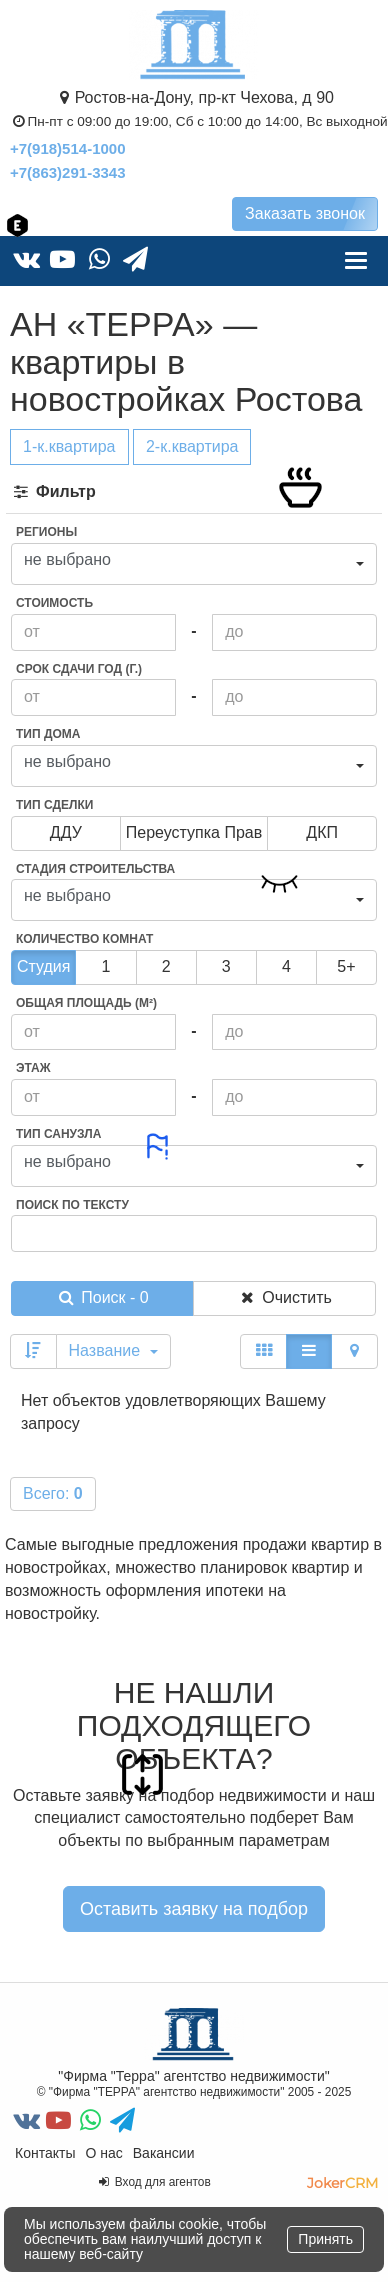  What do you see at coordinates (300, 486) in the screenshot?
I see `browse soup or hot food options` at bounding box center [300, 486].